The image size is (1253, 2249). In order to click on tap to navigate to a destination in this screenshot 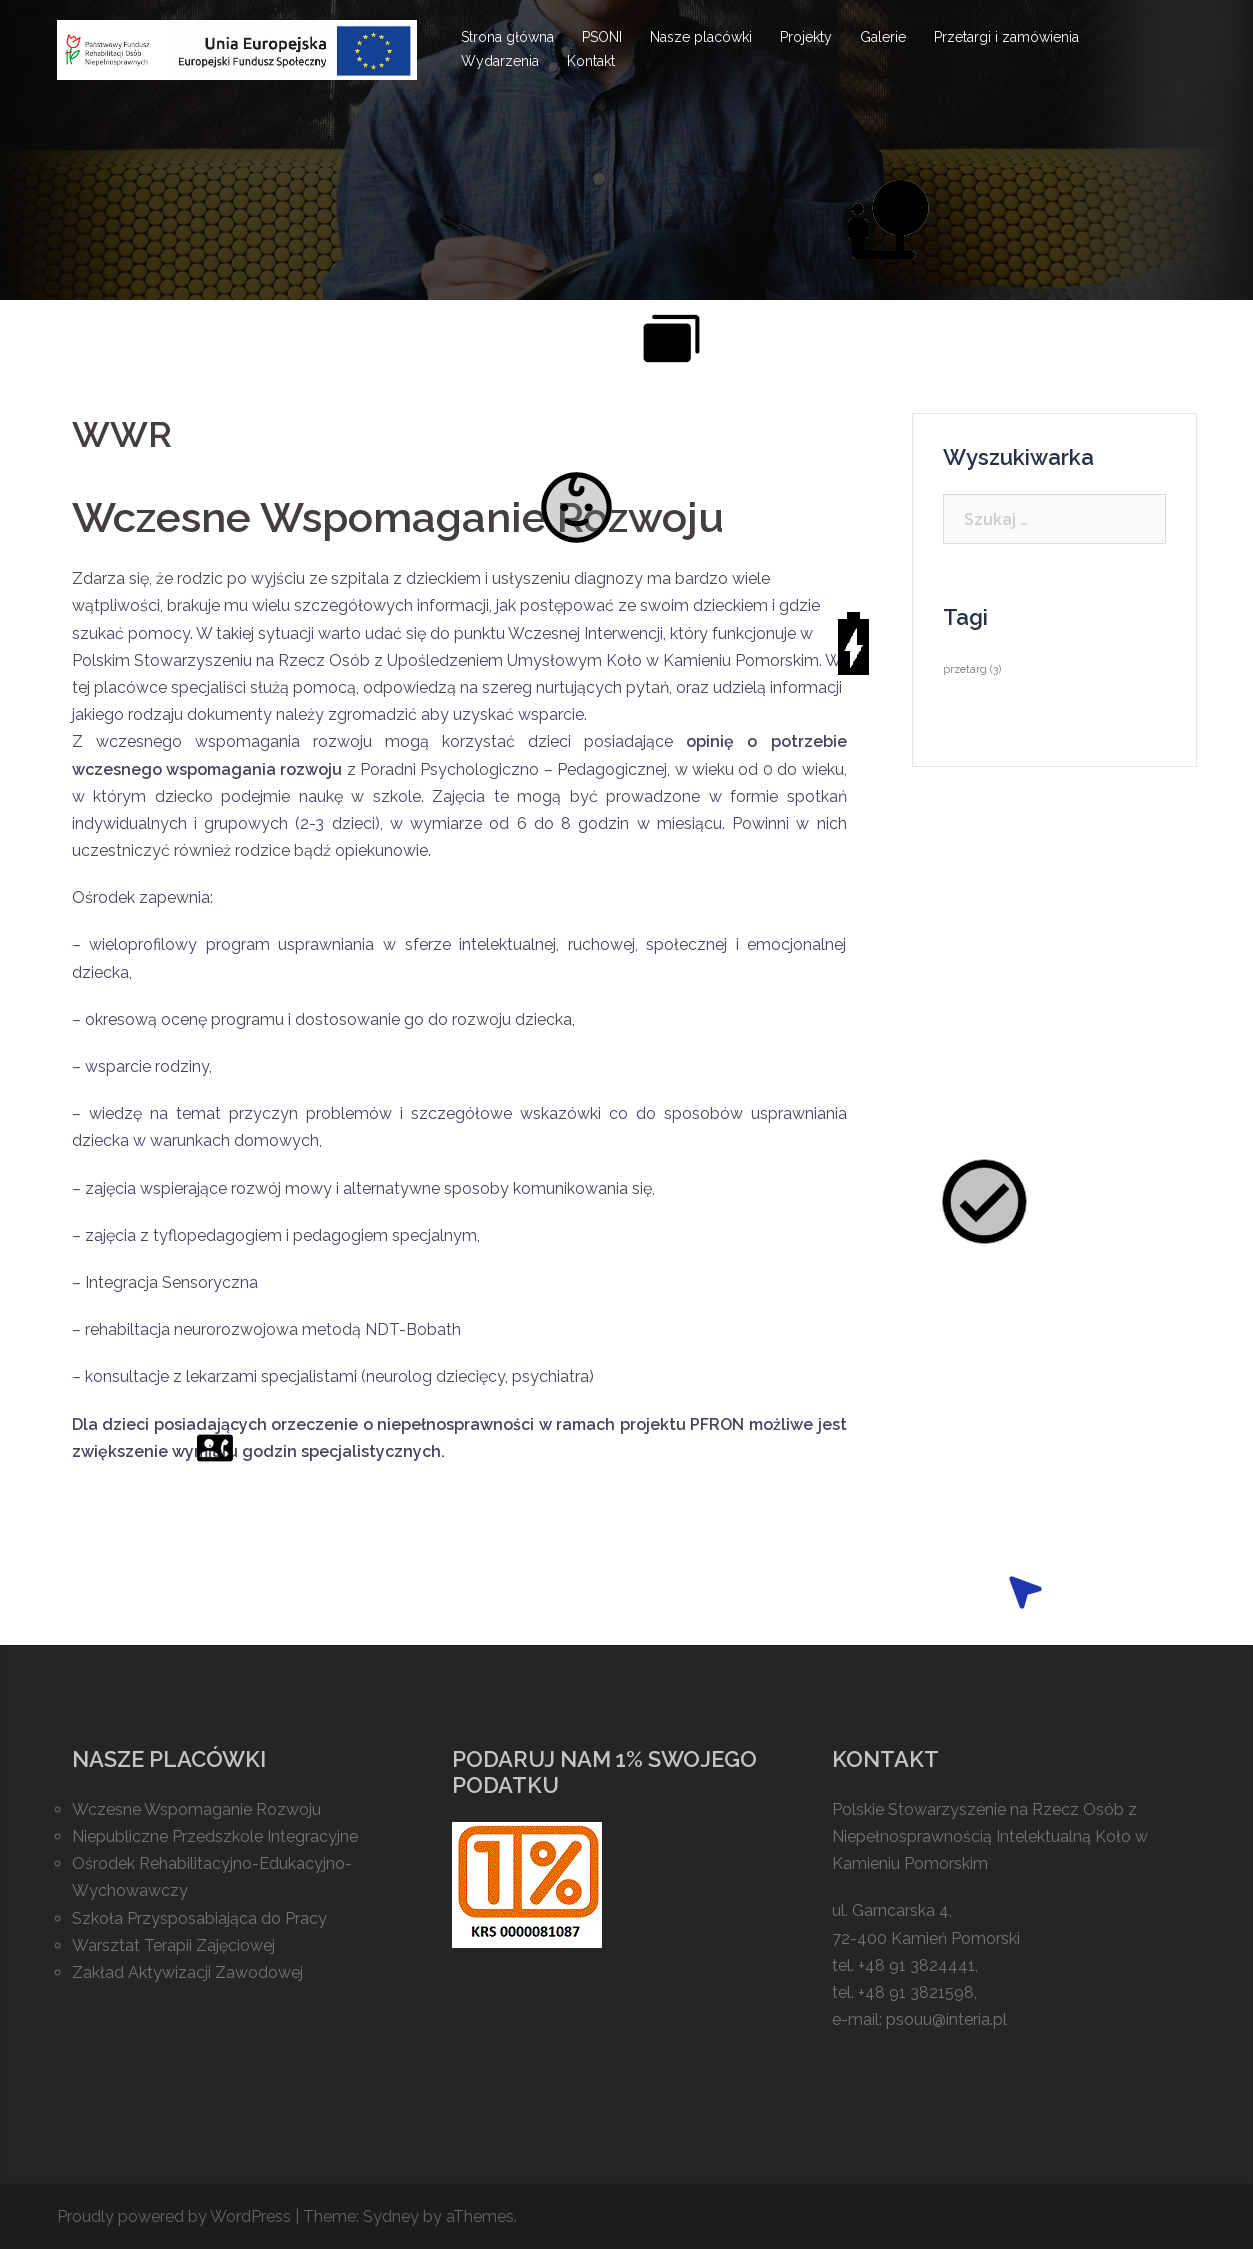, I will do `click(1023, 1590)`.